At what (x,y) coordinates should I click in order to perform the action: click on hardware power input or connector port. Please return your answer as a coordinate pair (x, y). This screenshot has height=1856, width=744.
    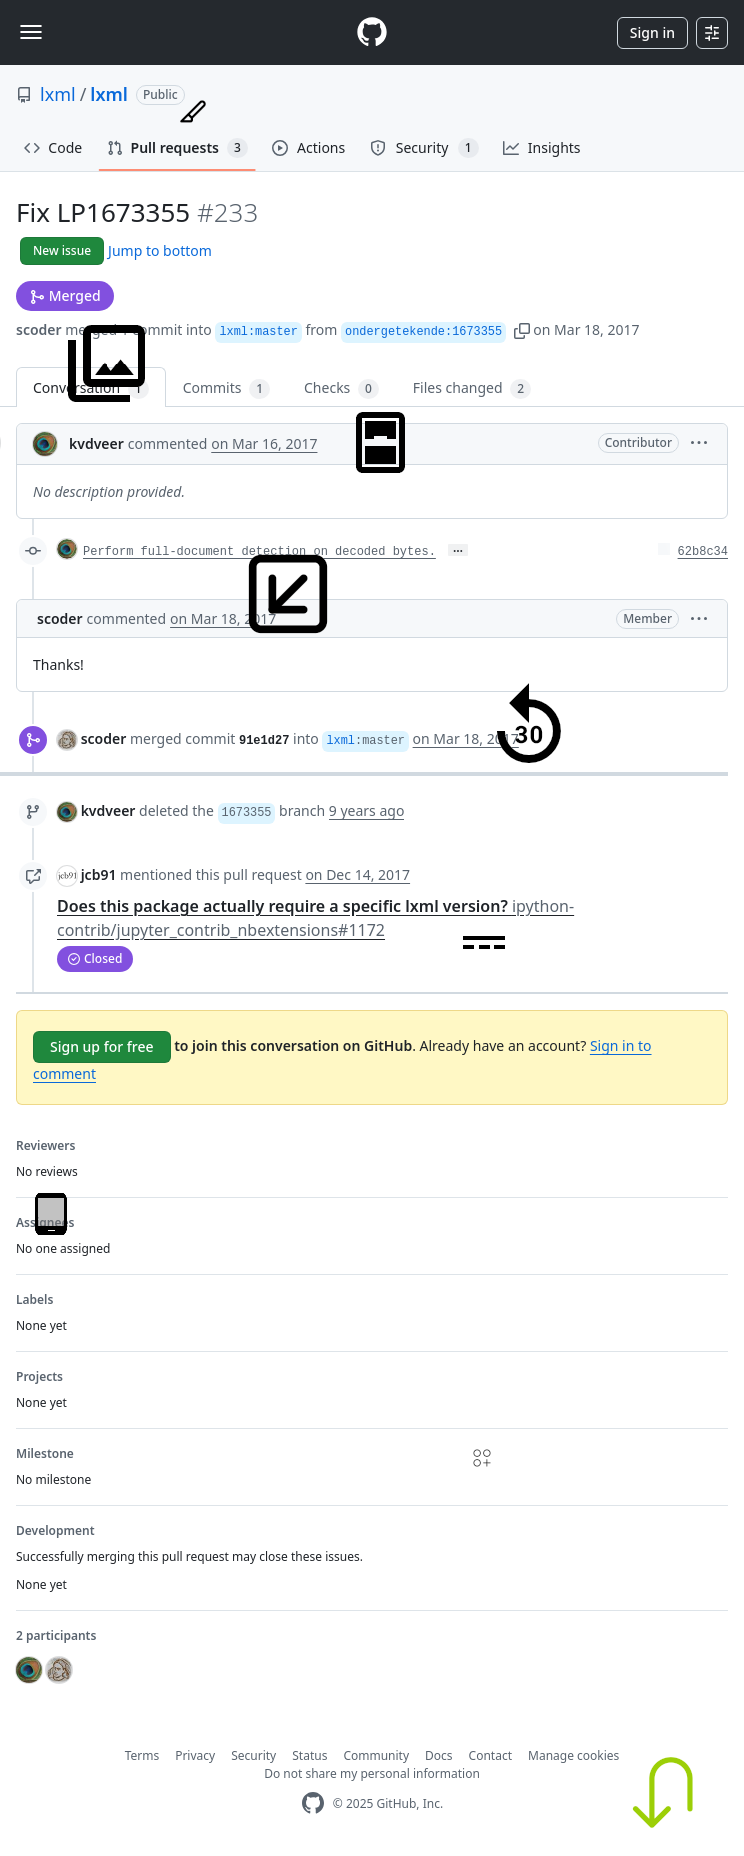
    Looking at the image, I should click on (485, 942).